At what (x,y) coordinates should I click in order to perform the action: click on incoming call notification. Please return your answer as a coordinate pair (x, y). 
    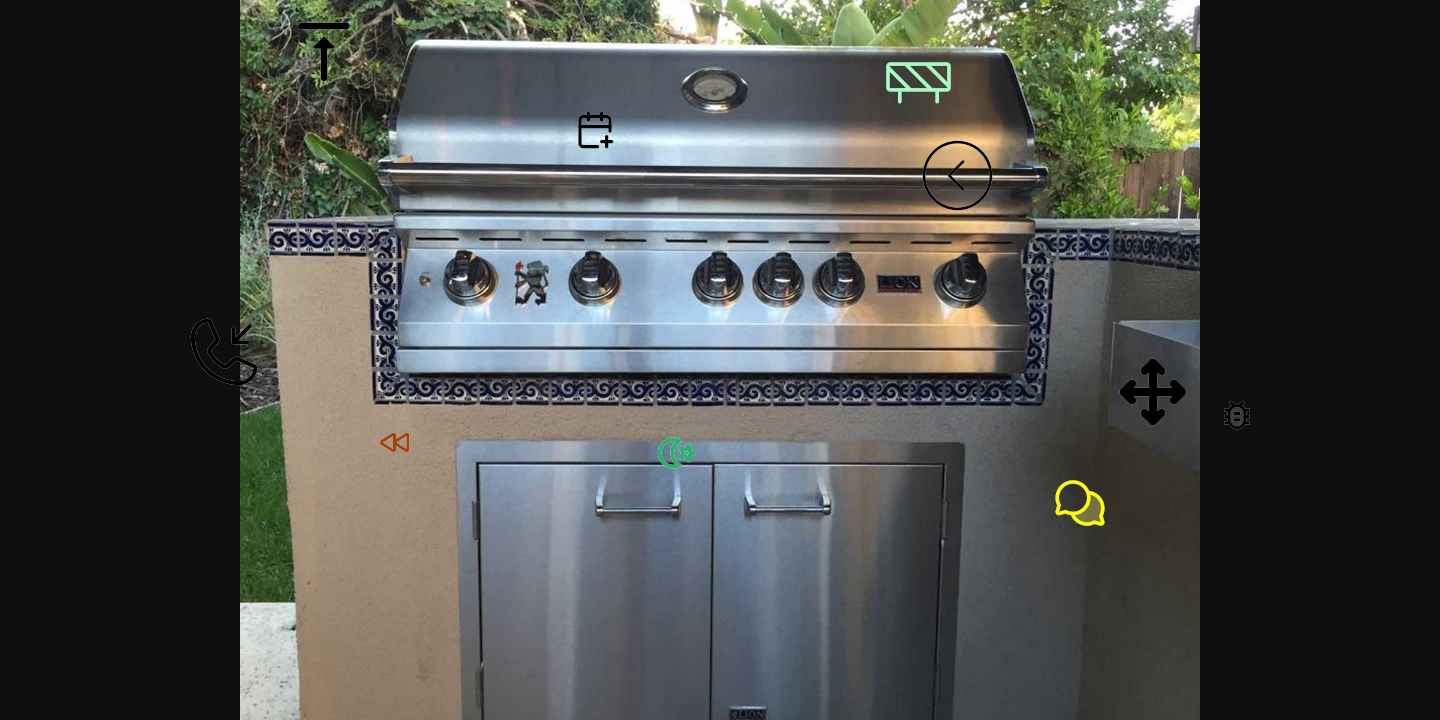
    Looking at the image, I should click on (225, 350).